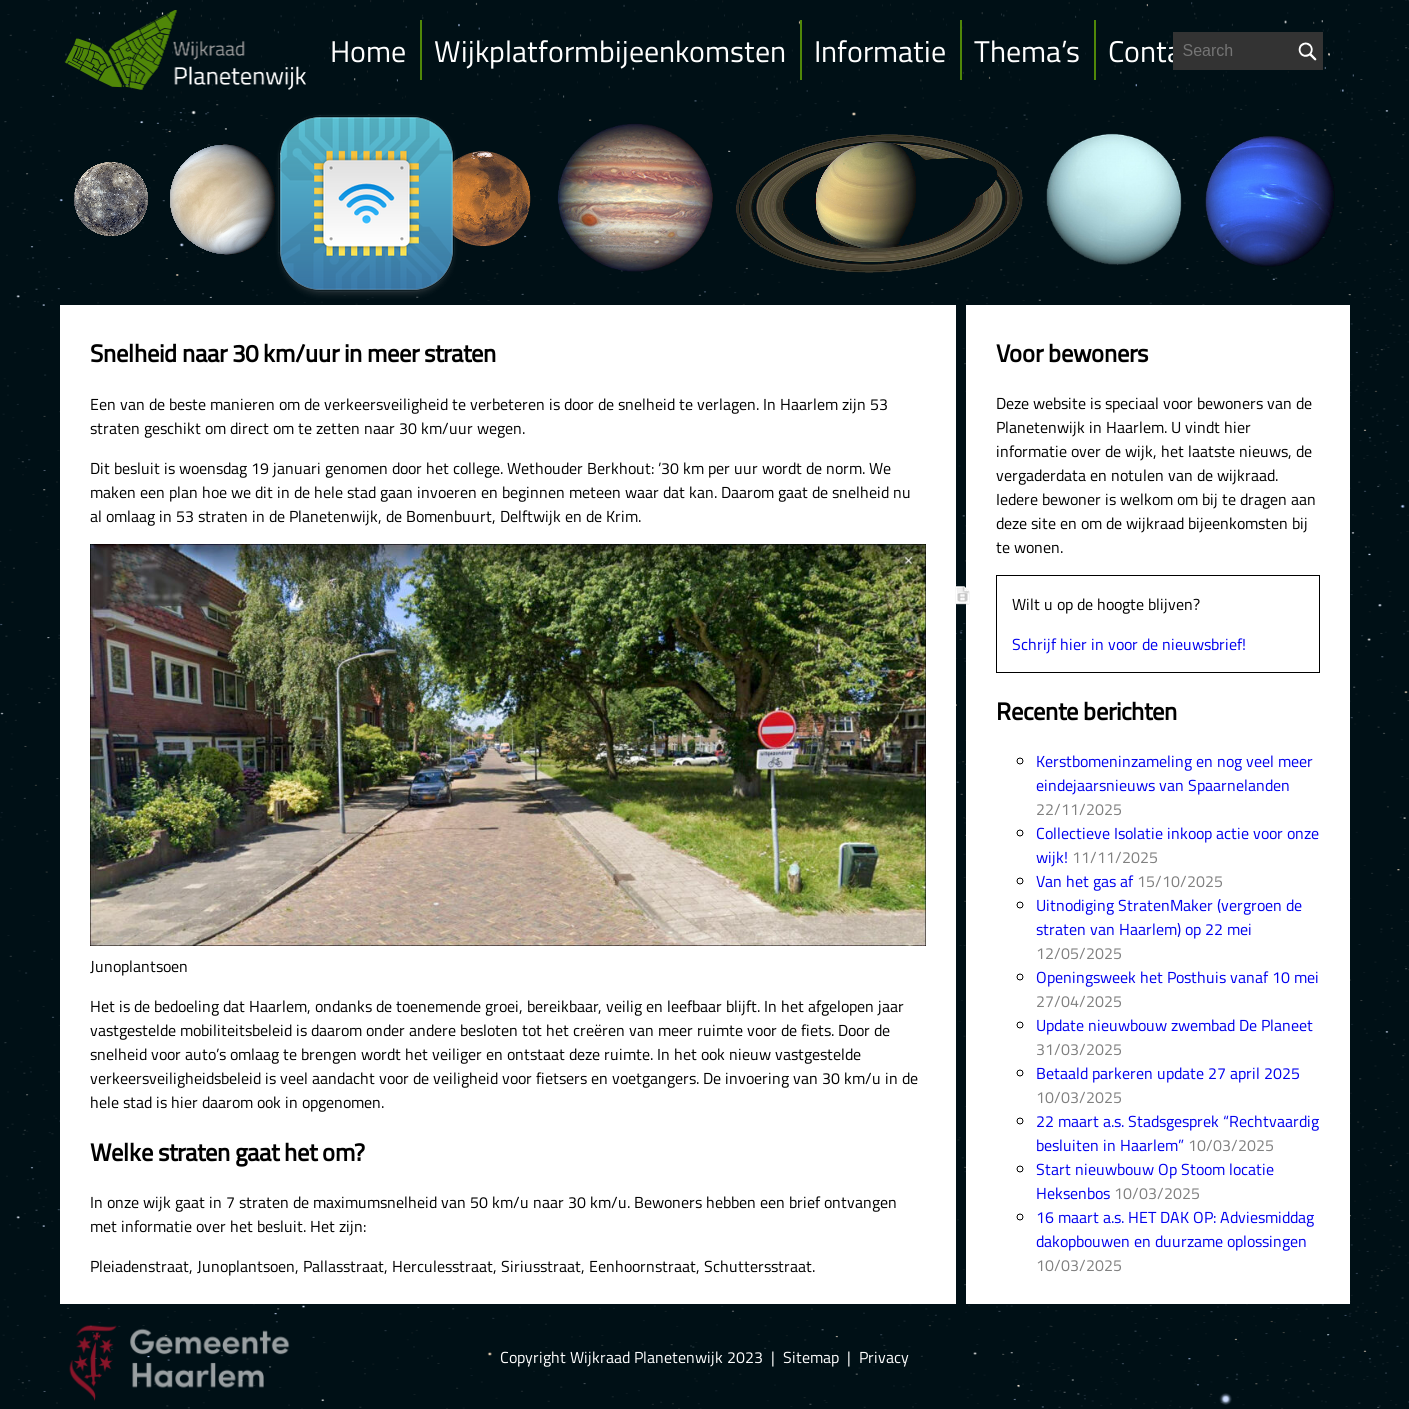  I want to click on an srt subtitle file, so click(962, 595).